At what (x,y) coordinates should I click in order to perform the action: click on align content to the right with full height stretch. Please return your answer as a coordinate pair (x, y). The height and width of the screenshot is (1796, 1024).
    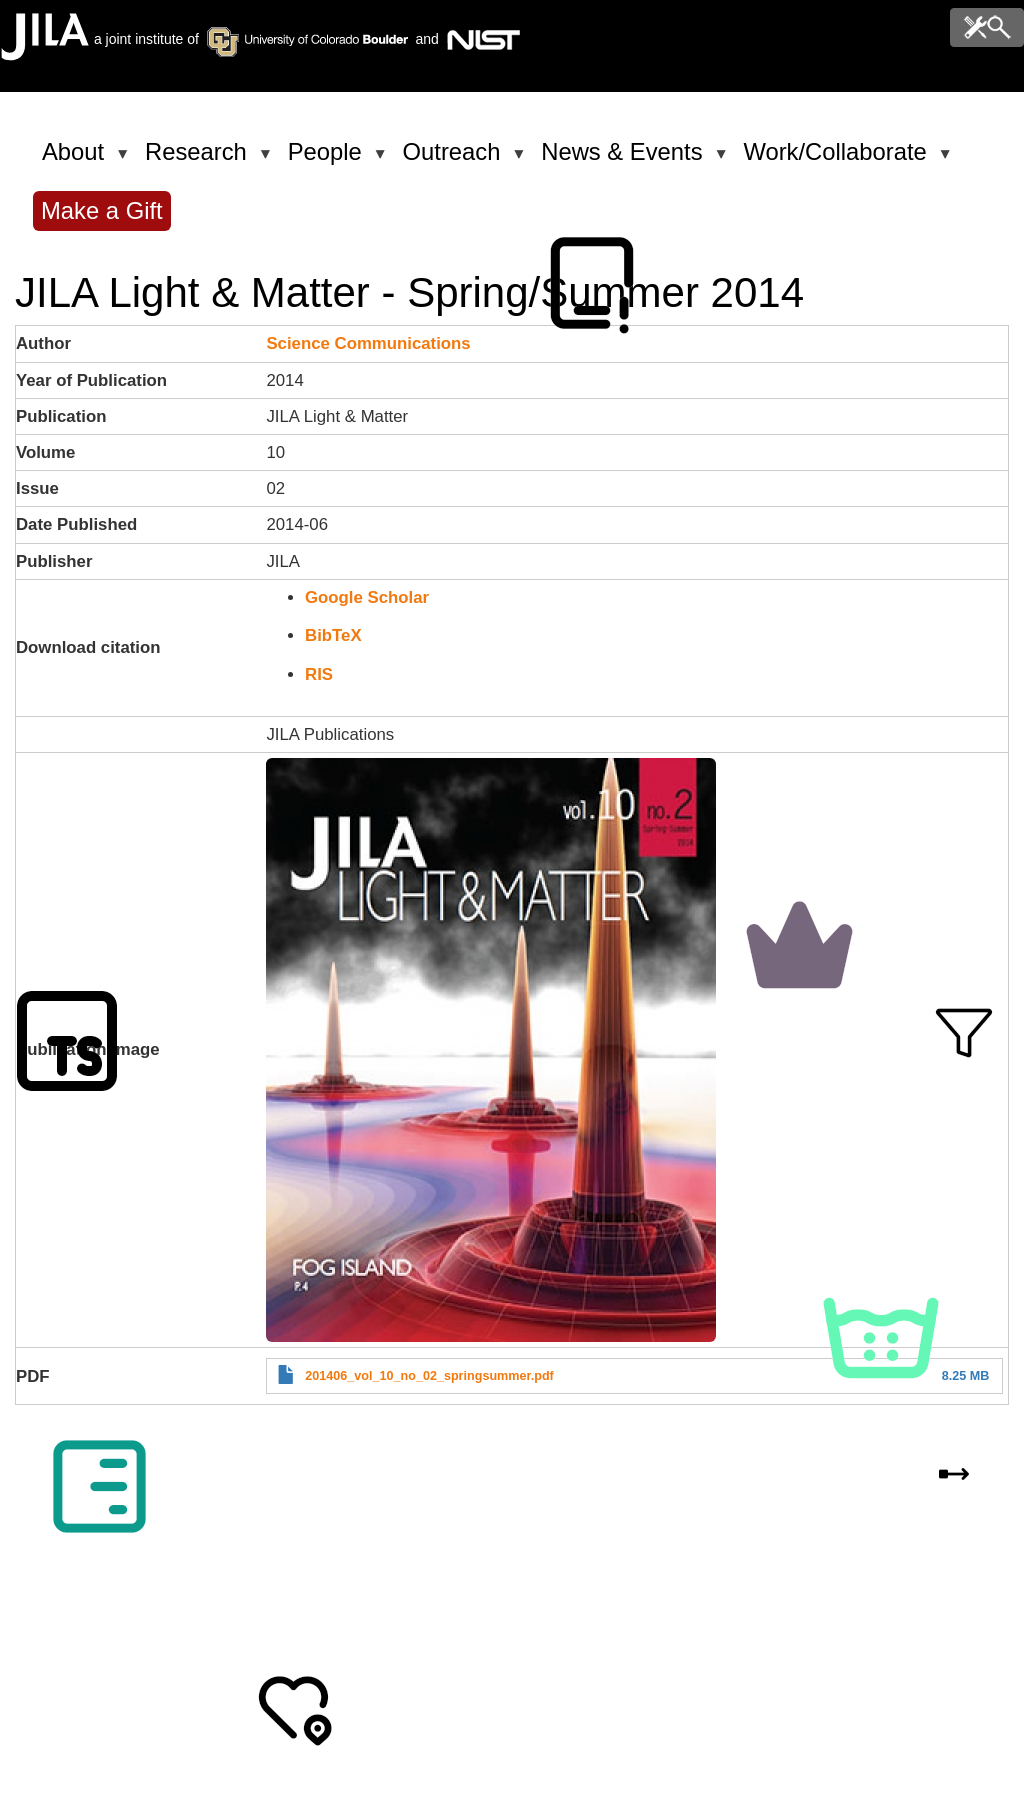
    Looking at the image, I should click on (99, 1486).